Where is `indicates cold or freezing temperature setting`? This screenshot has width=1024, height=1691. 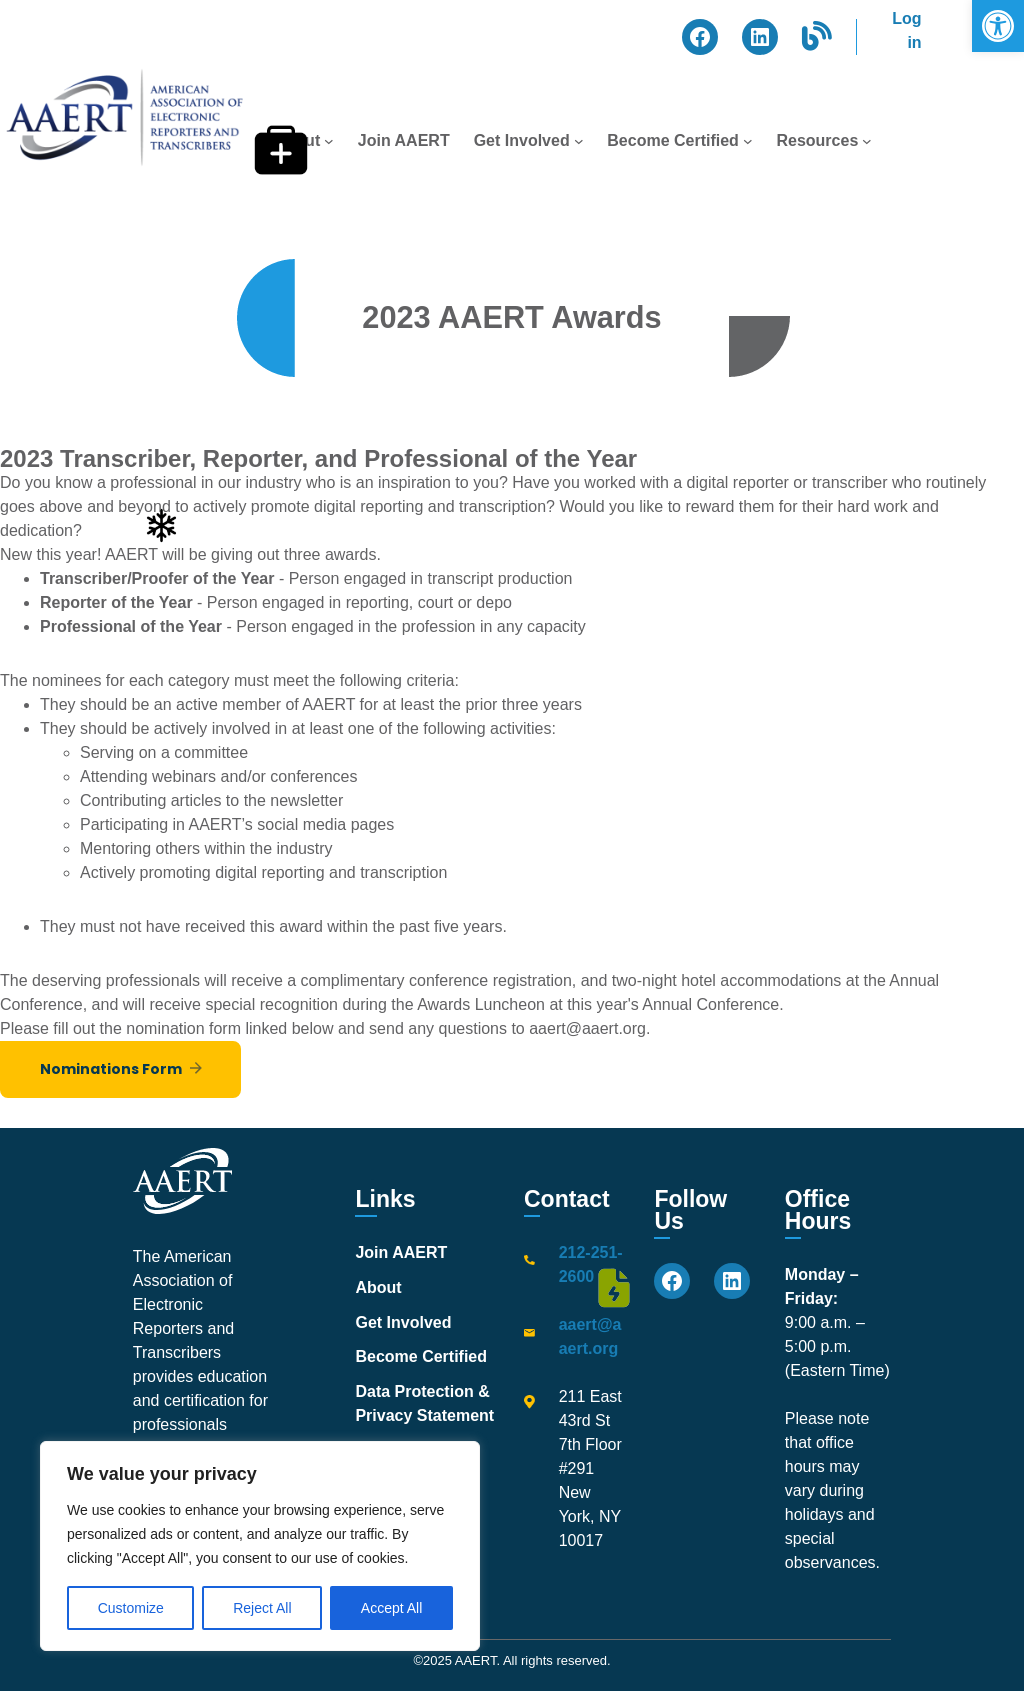
indicates cold or freezing temperature setting is located at coordinates (161, 525).